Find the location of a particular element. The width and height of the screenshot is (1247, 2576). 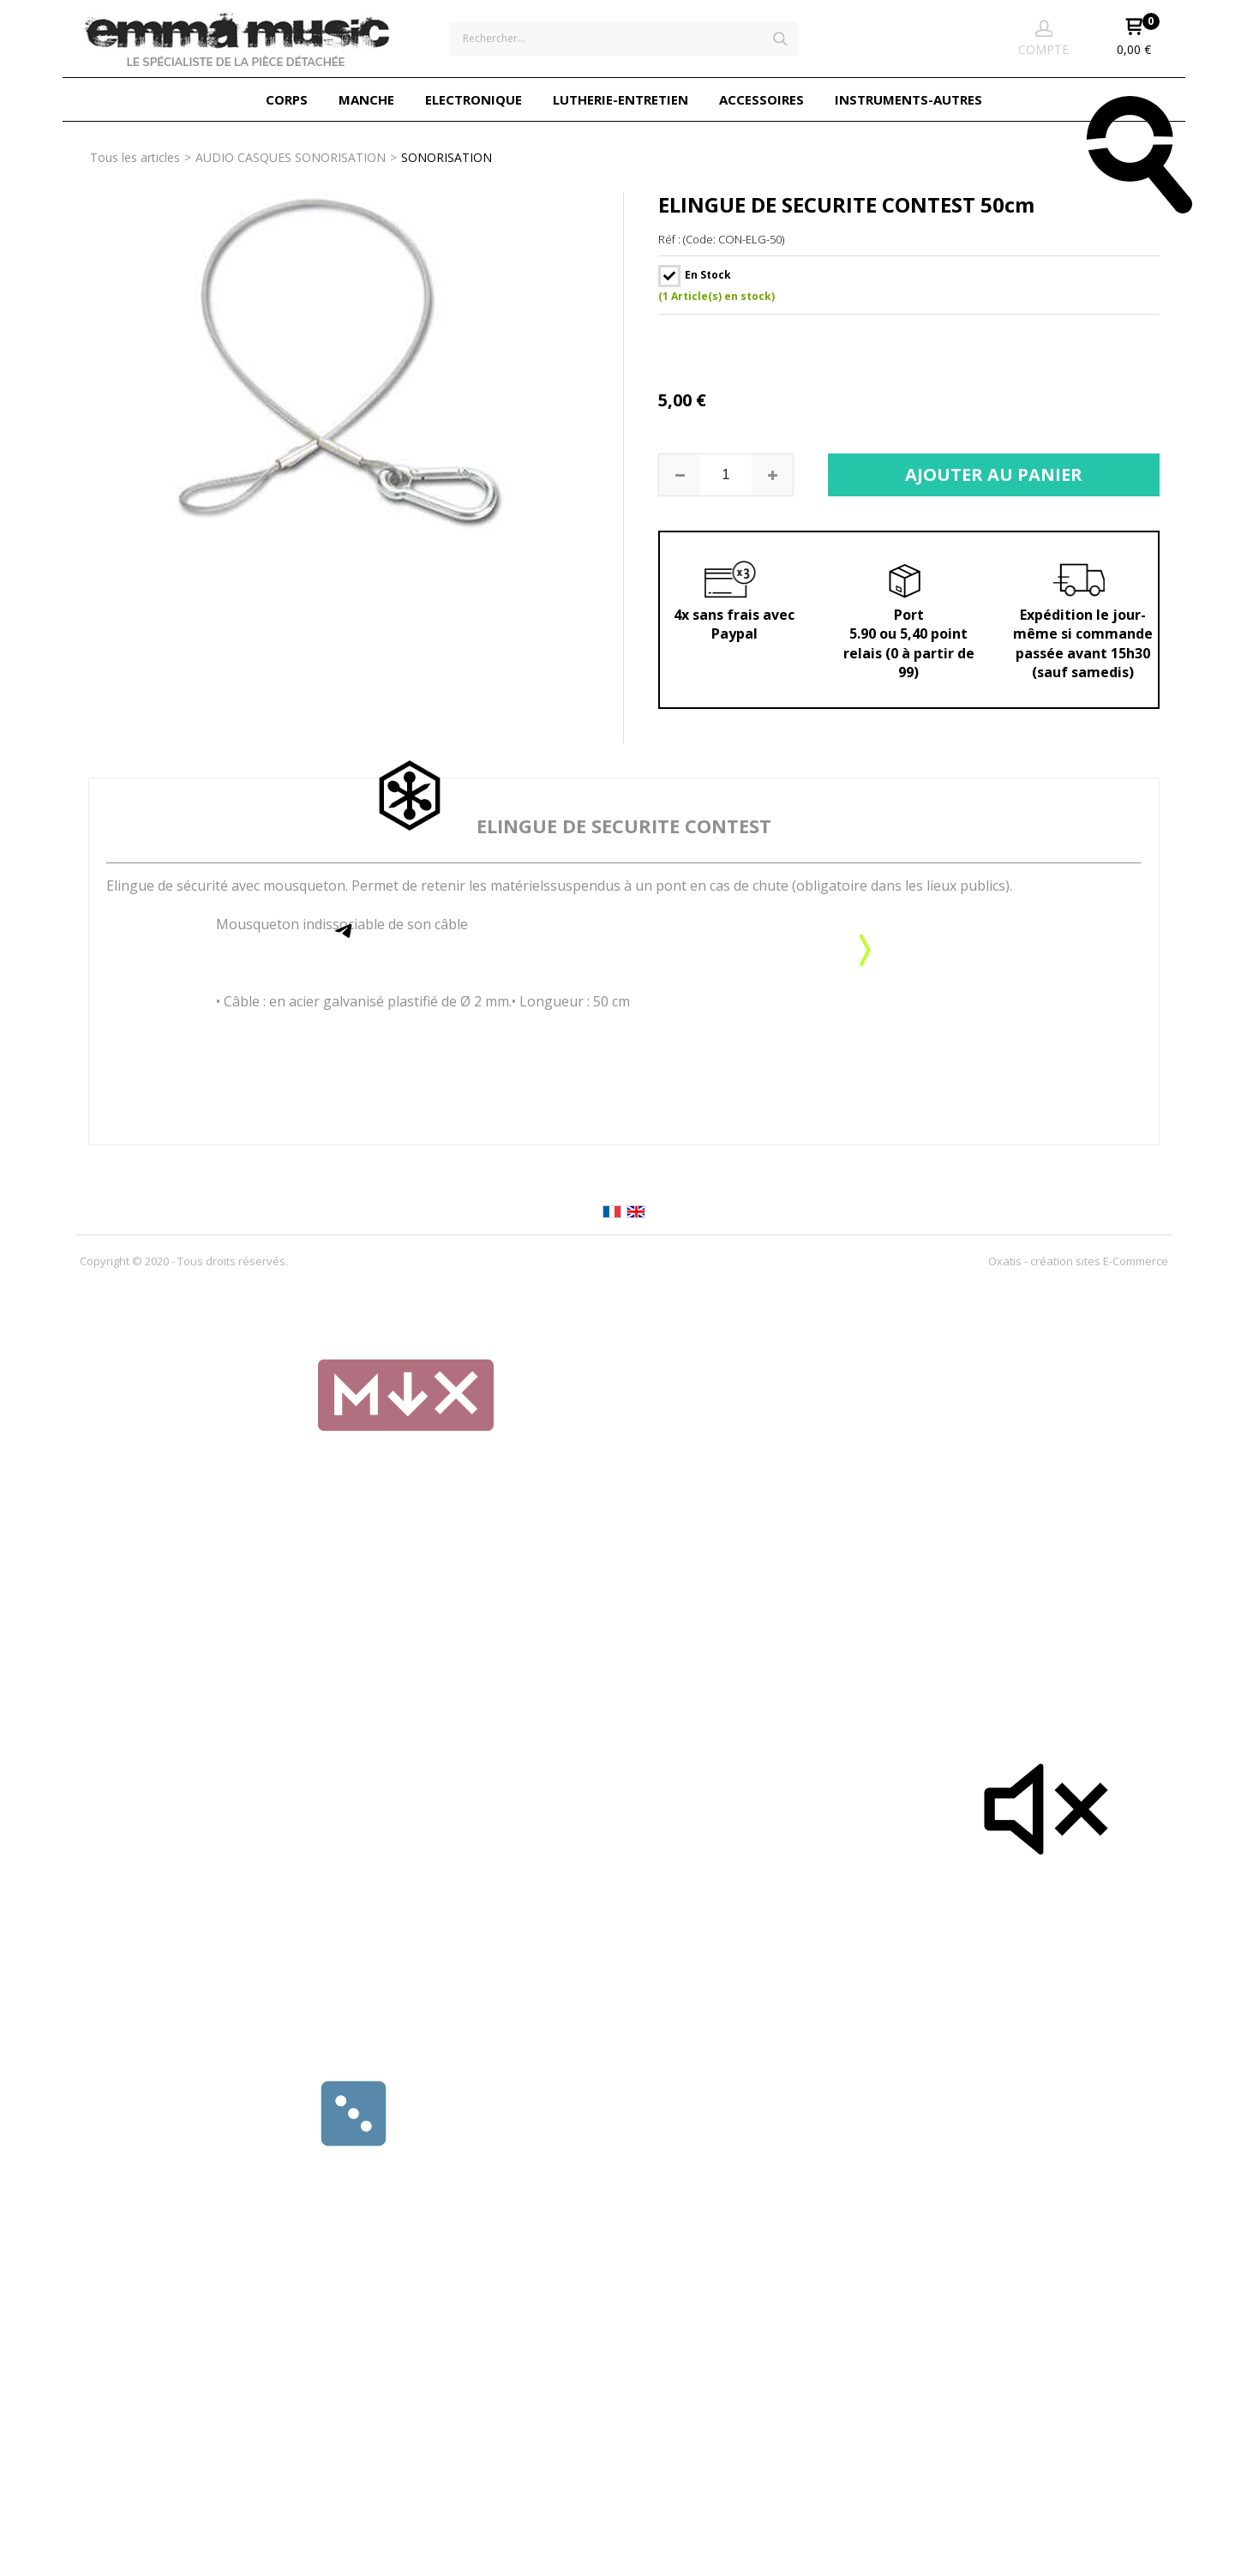

roll dice or generate random result is located at coordinates (353, 2113).